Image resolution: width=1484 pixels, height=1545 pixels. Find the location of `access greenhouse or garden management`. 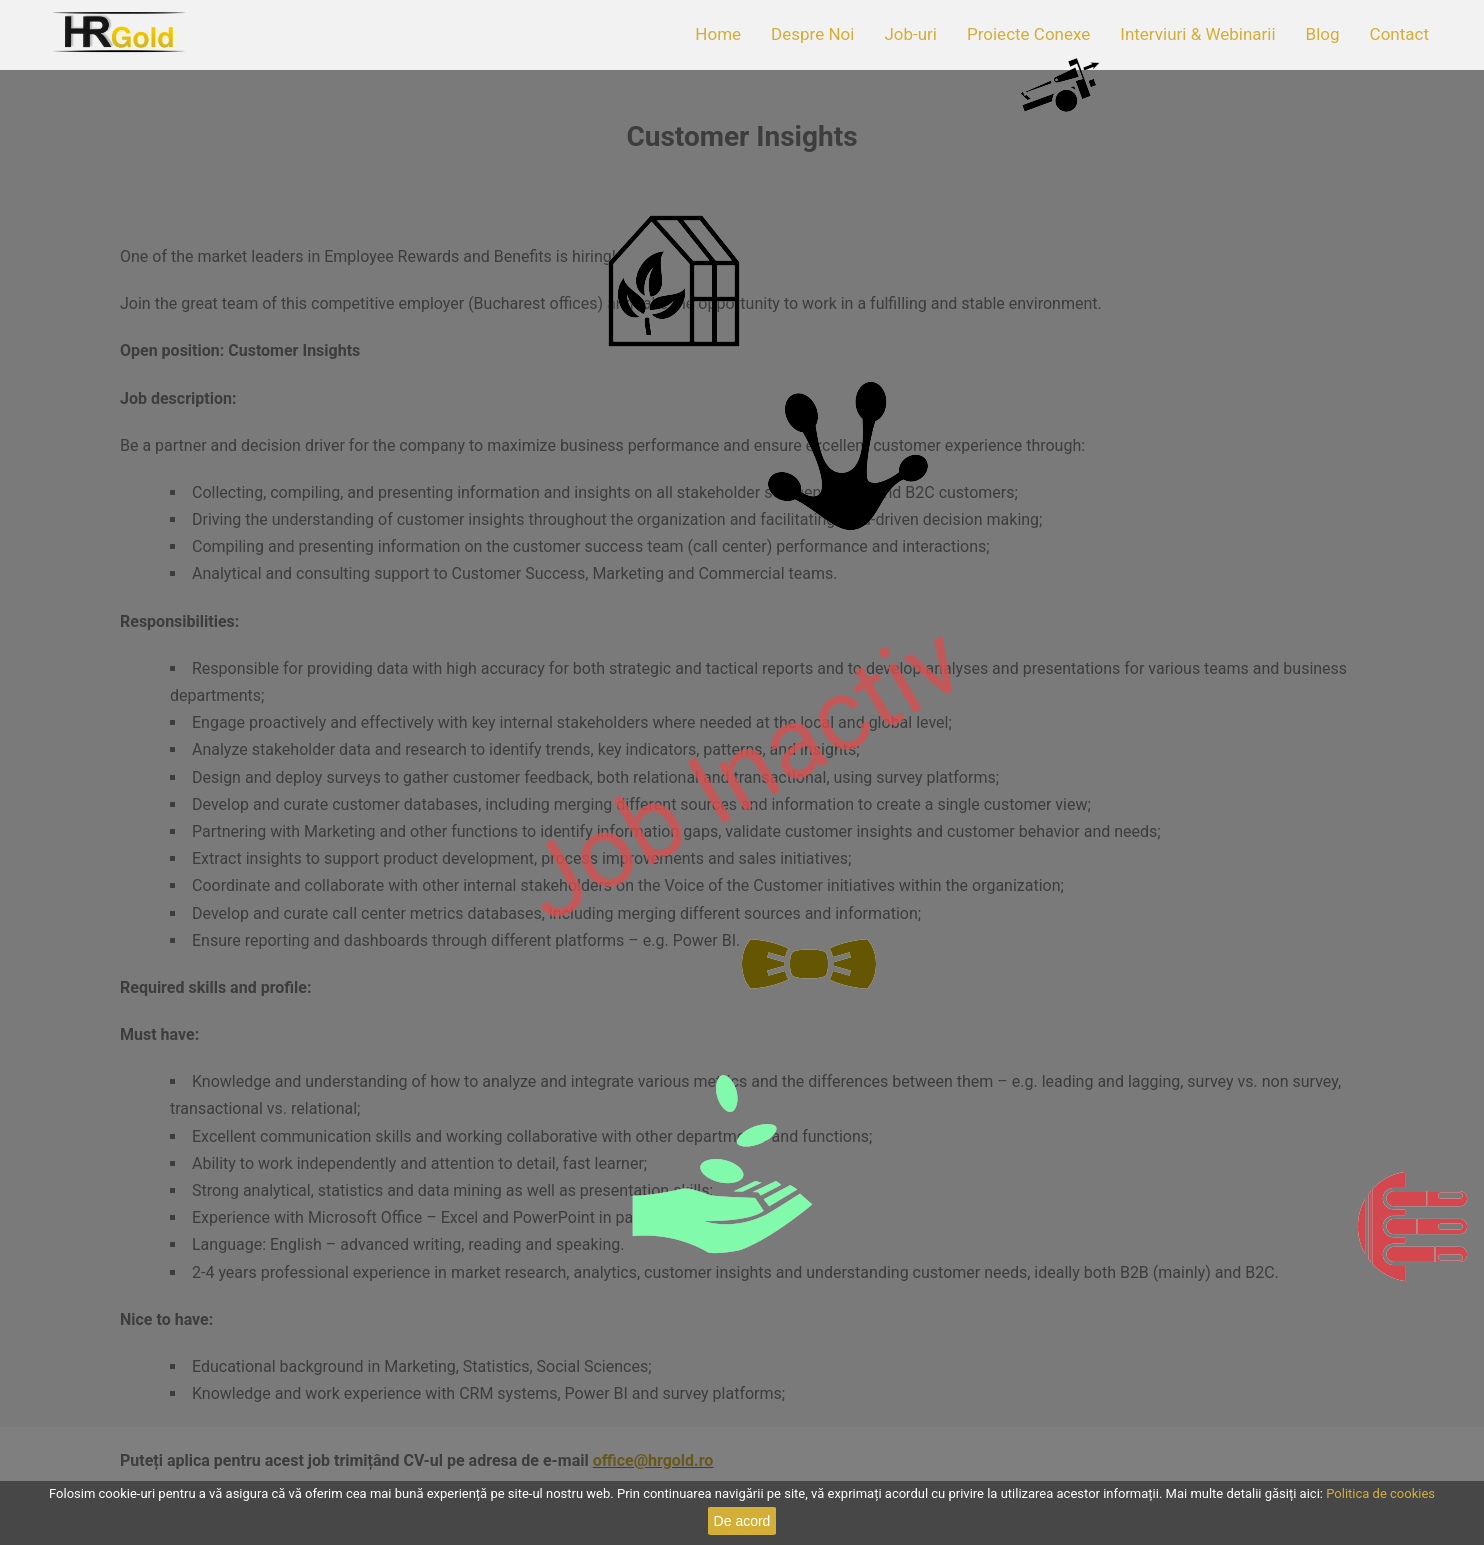

access greenhouse or garden management is located at coordinates (674, 281).